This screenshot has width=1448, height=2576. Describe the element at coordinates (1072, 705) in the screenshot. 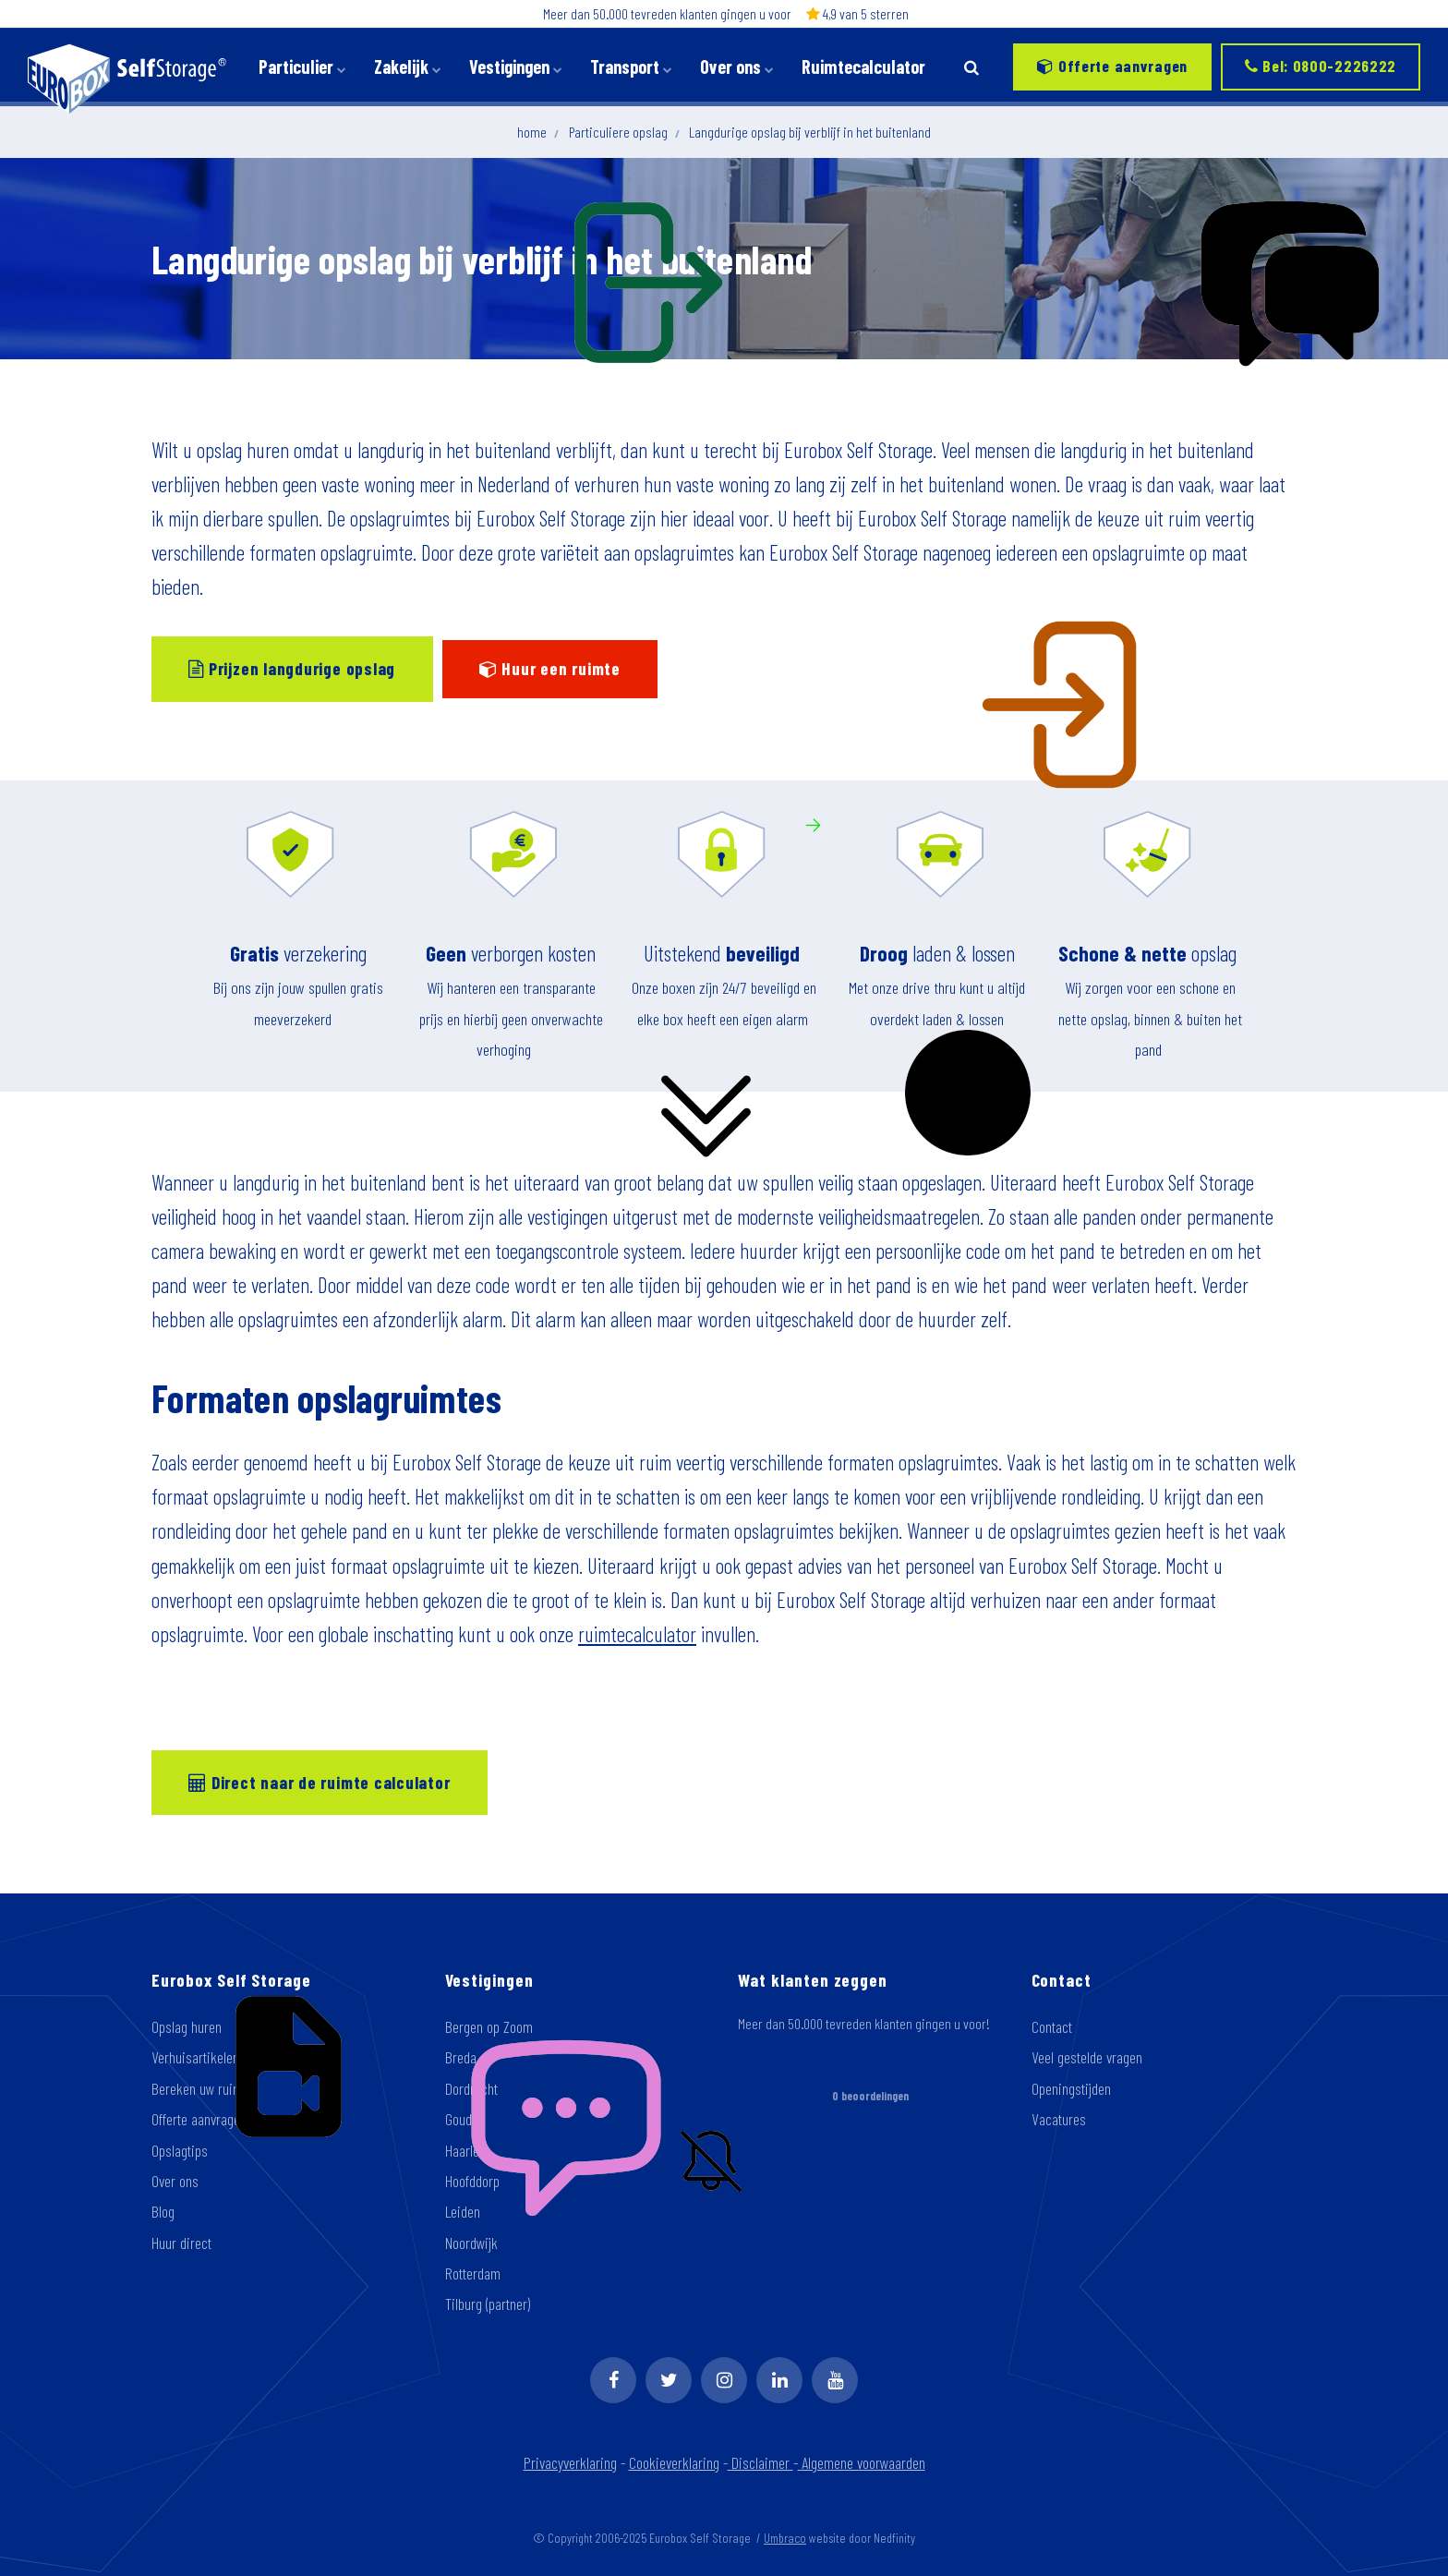

I see `log in to your account` at that location.